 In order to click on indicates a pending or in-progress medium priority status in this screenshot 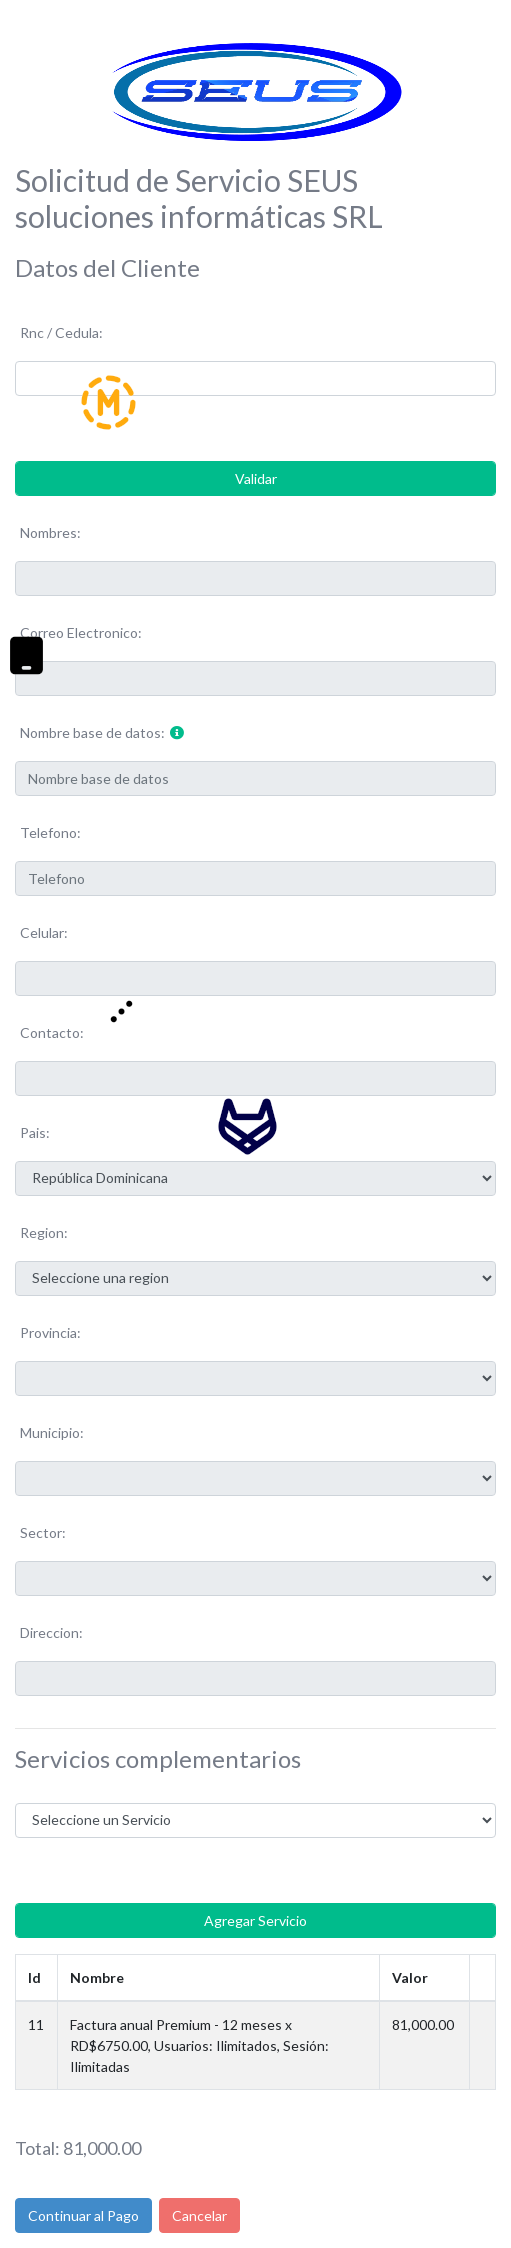, I will do `click(108, 402)`.